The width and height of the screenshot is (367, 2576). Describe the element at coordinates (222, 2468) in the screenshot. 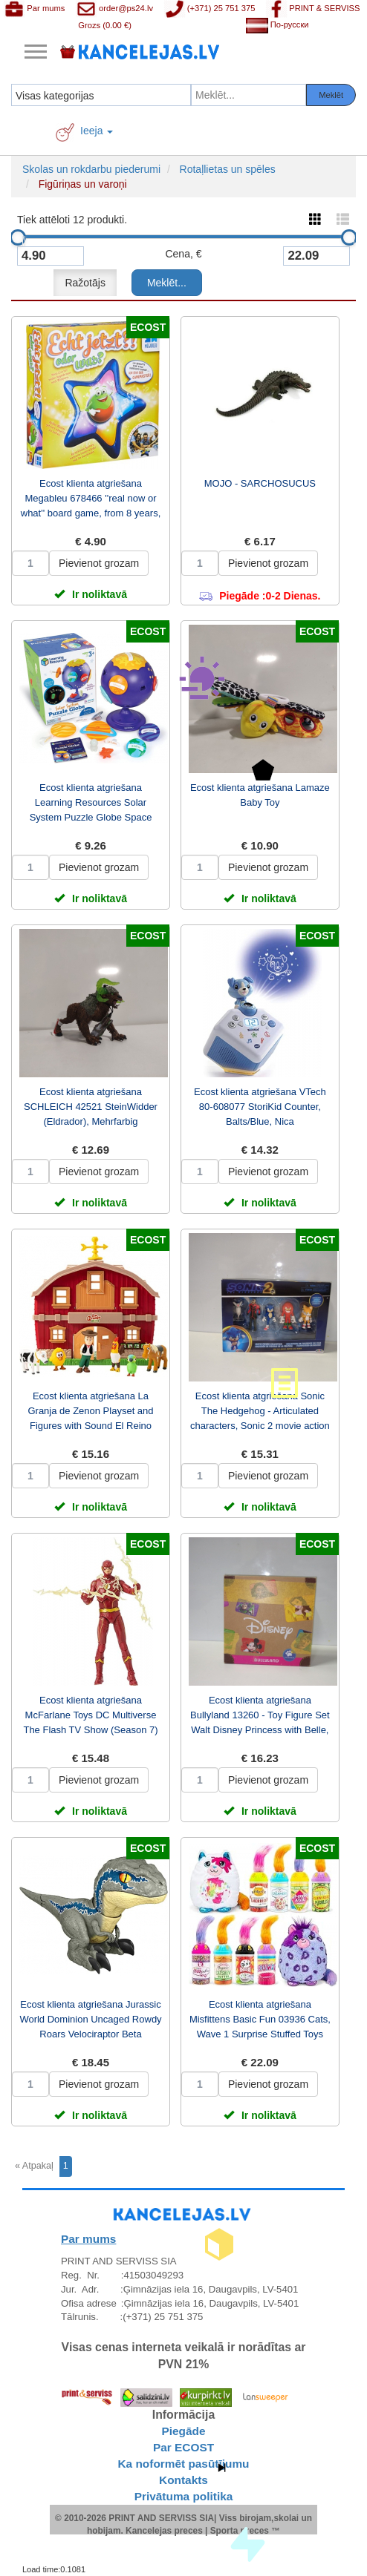

I see `skip to the next track` at that location.